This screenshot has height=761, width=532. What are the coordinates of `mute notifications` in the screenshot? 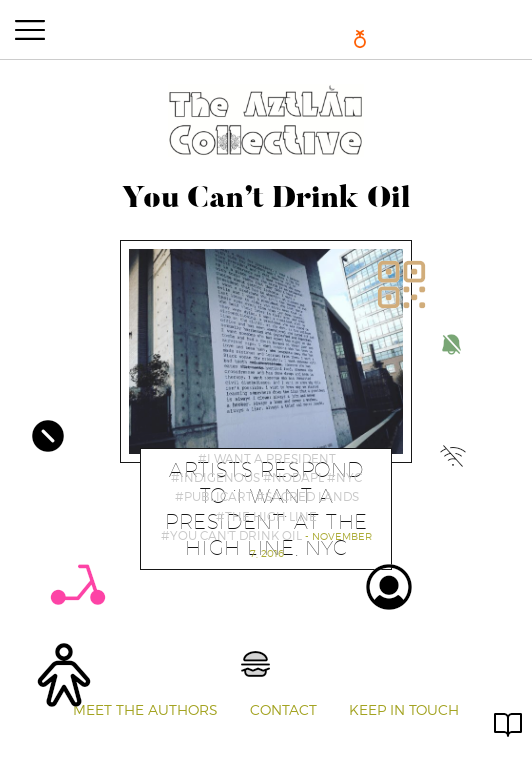 It's located at (451, 344).